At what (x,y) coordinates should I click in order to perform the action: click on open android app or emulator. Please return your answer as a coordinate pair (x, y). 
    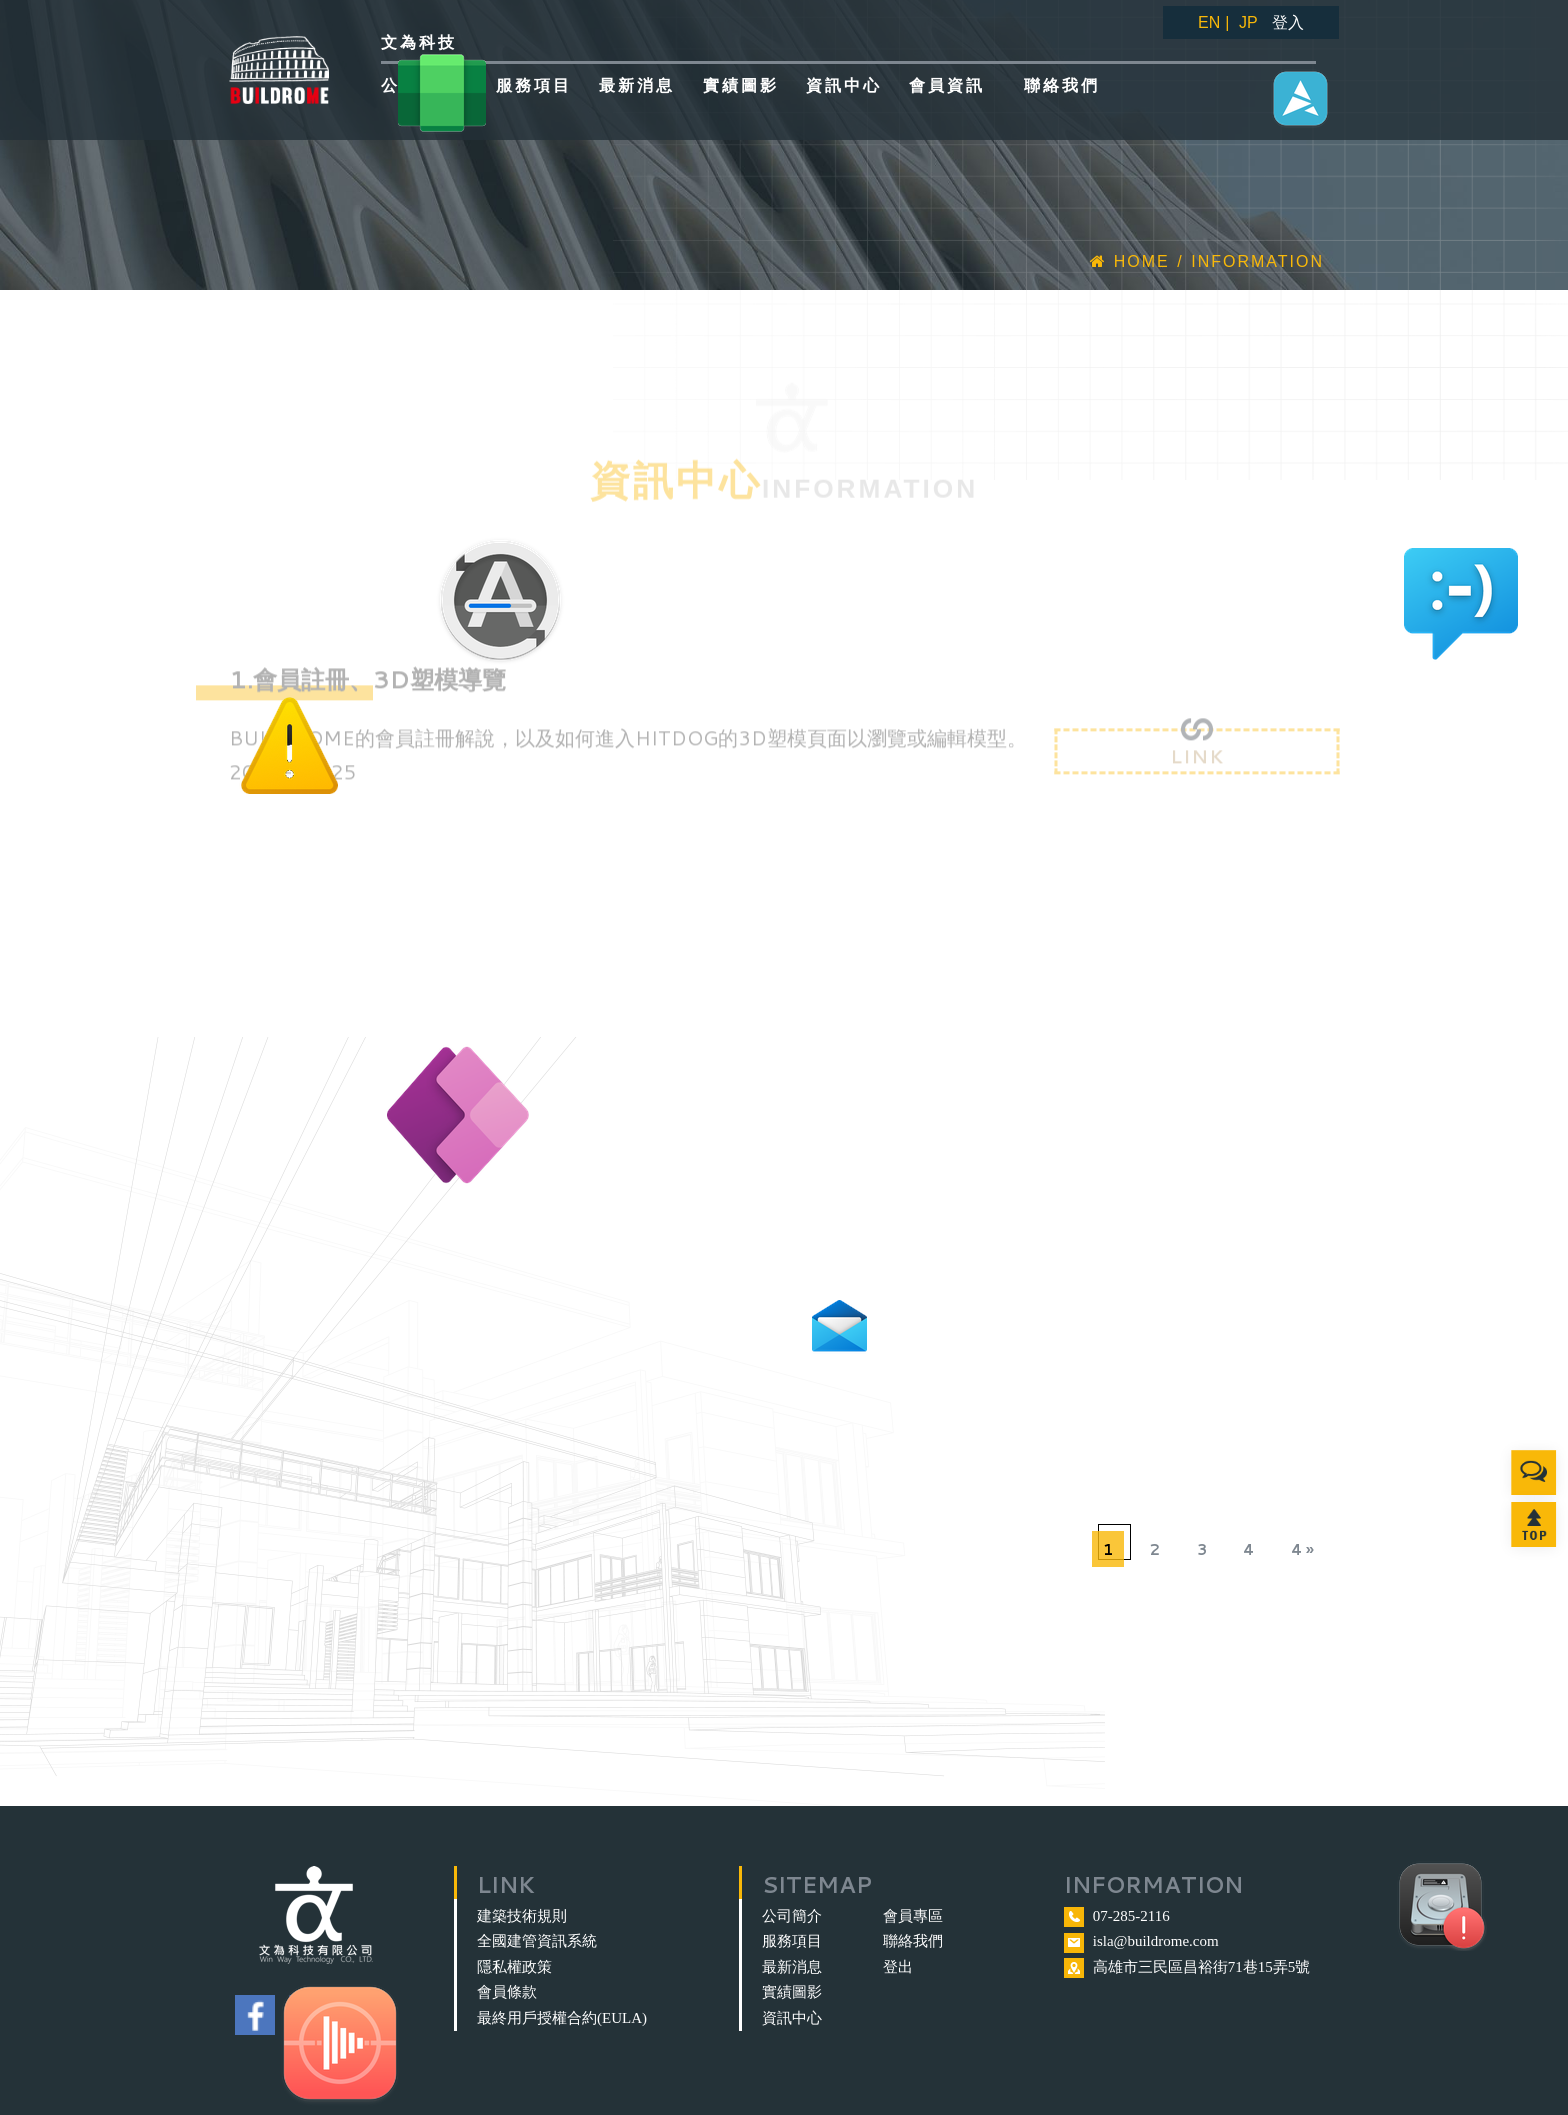
    Looking at the image, I should click on (442, 93).